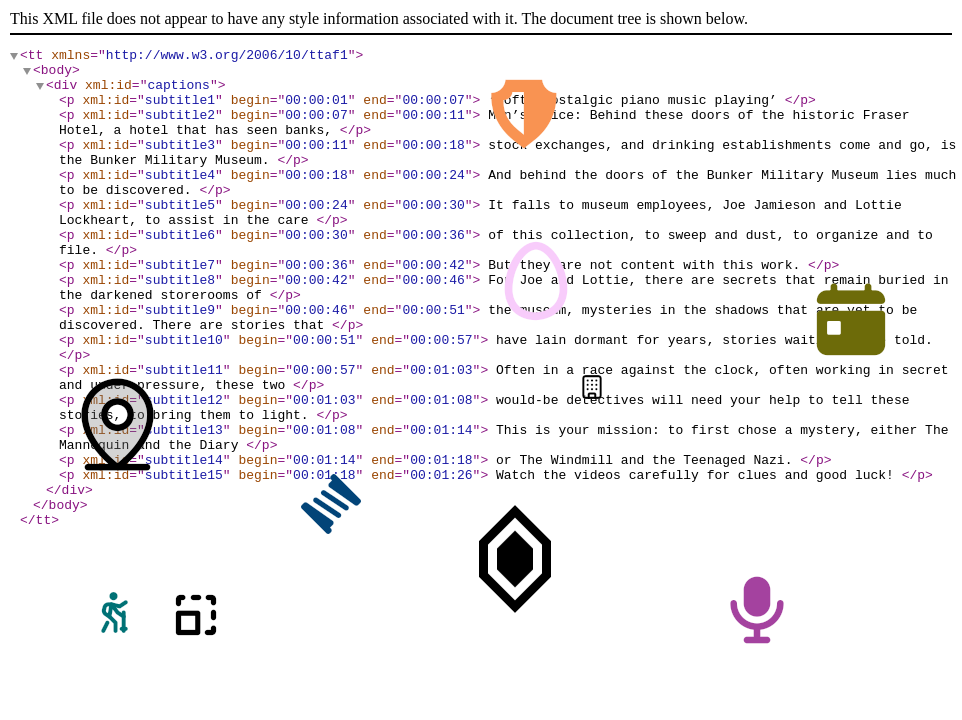  What do you see at coordinates (117, 424) in the screenshot?
I see `view location on map` at bounding box center [117, 424].